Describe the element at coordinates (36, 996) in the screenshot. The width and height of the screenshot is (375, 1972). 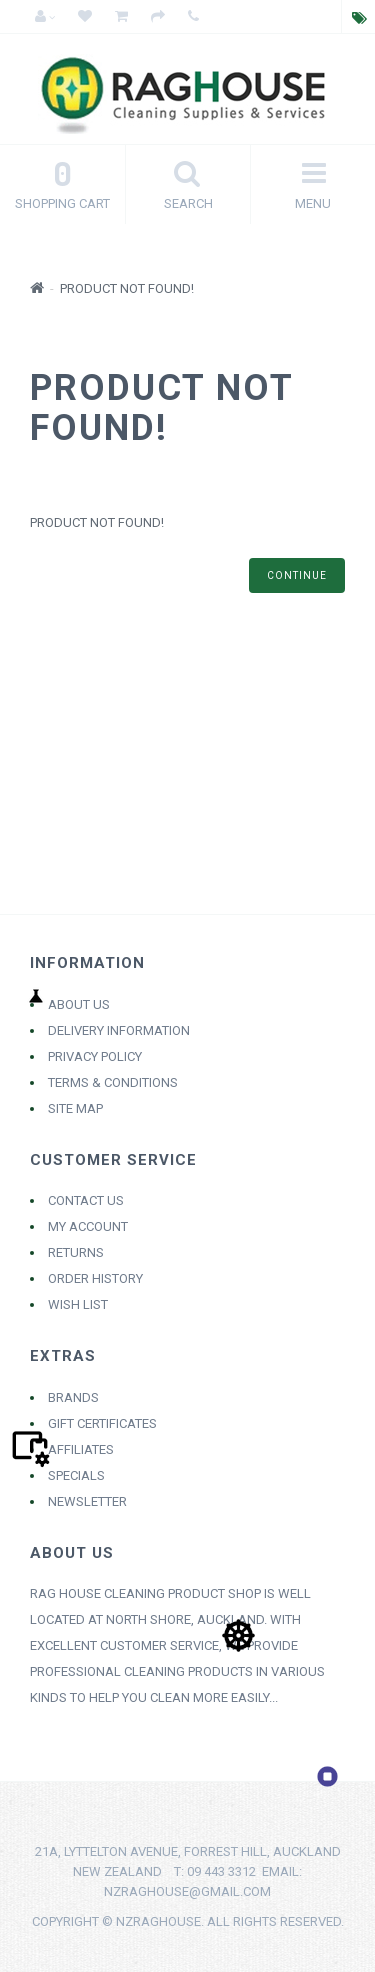
I see `access science or laboratory features` at that location.